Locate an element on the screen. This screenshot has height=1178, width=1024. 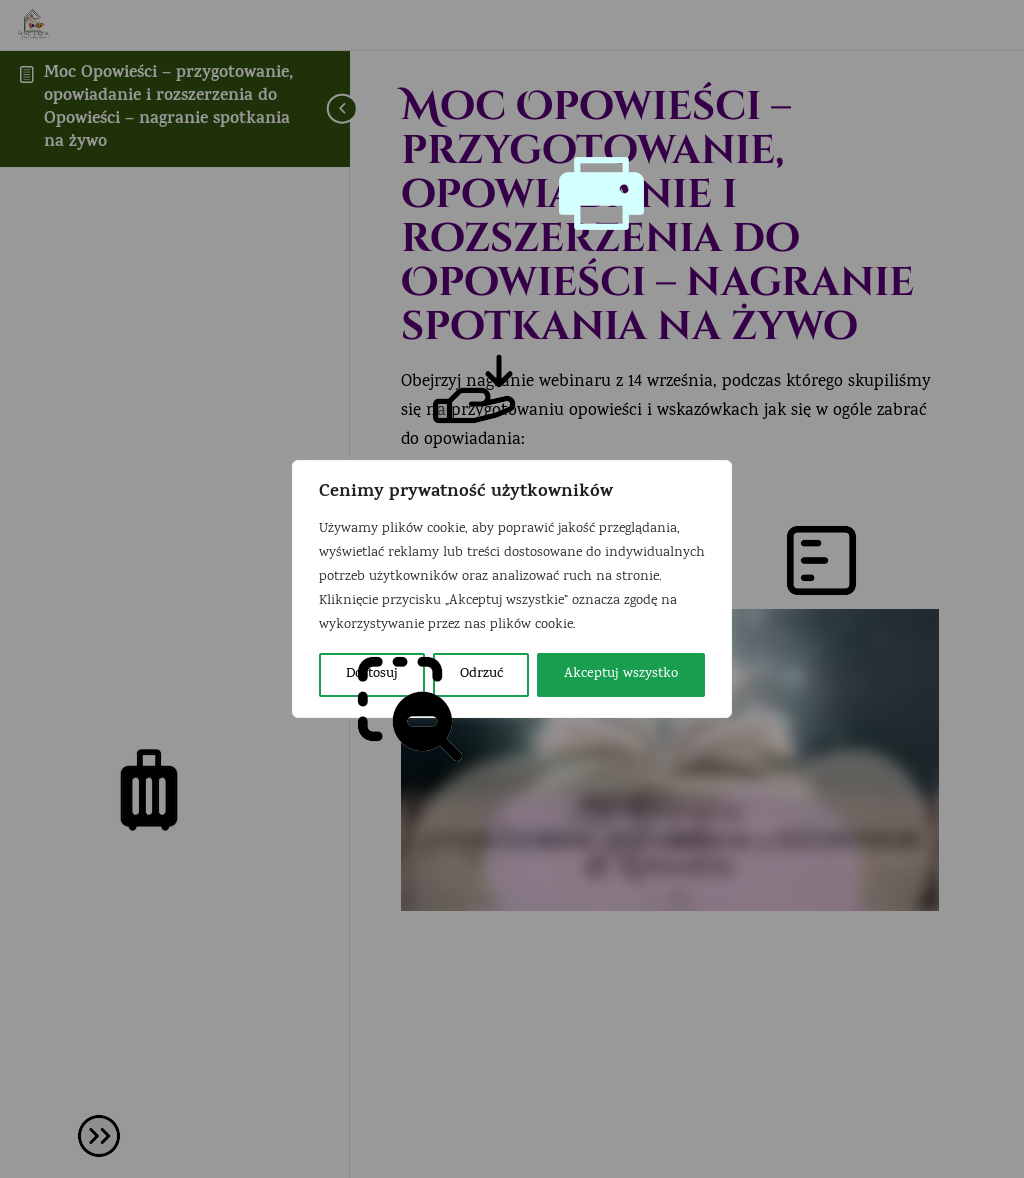
align content to the left with full-width stretching is located at coordinates (821, 560).